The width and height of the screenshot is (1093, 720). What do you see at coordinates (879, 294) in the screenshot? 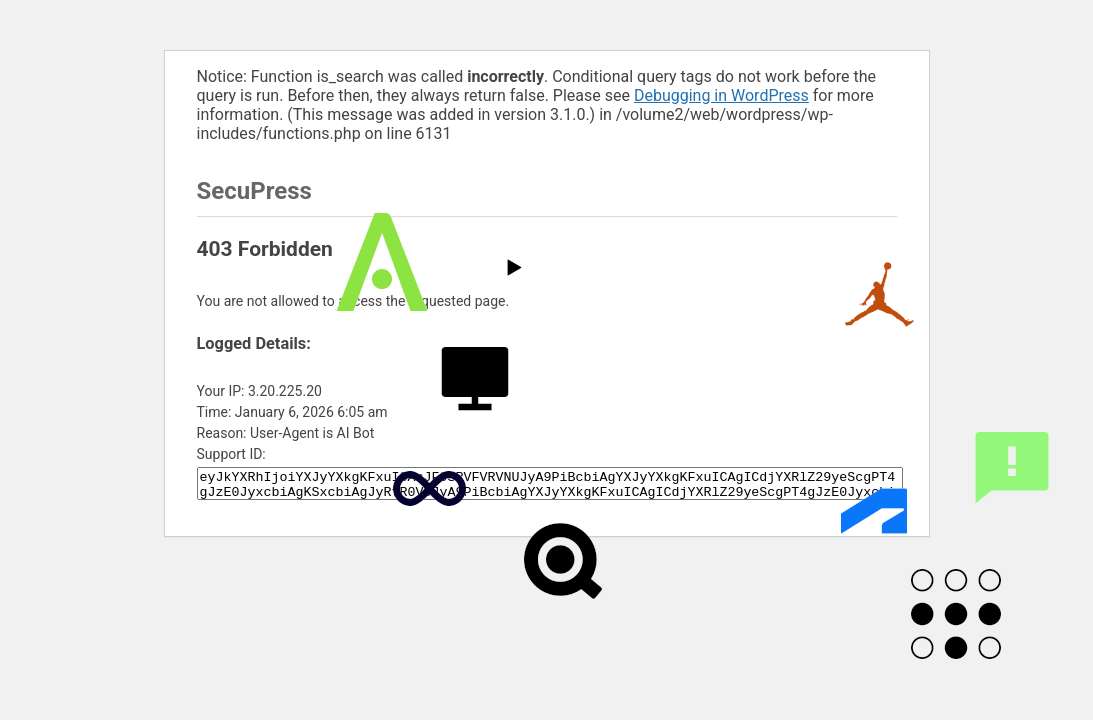
I see `Jordan brand logo` at bounding box center [879, 294].